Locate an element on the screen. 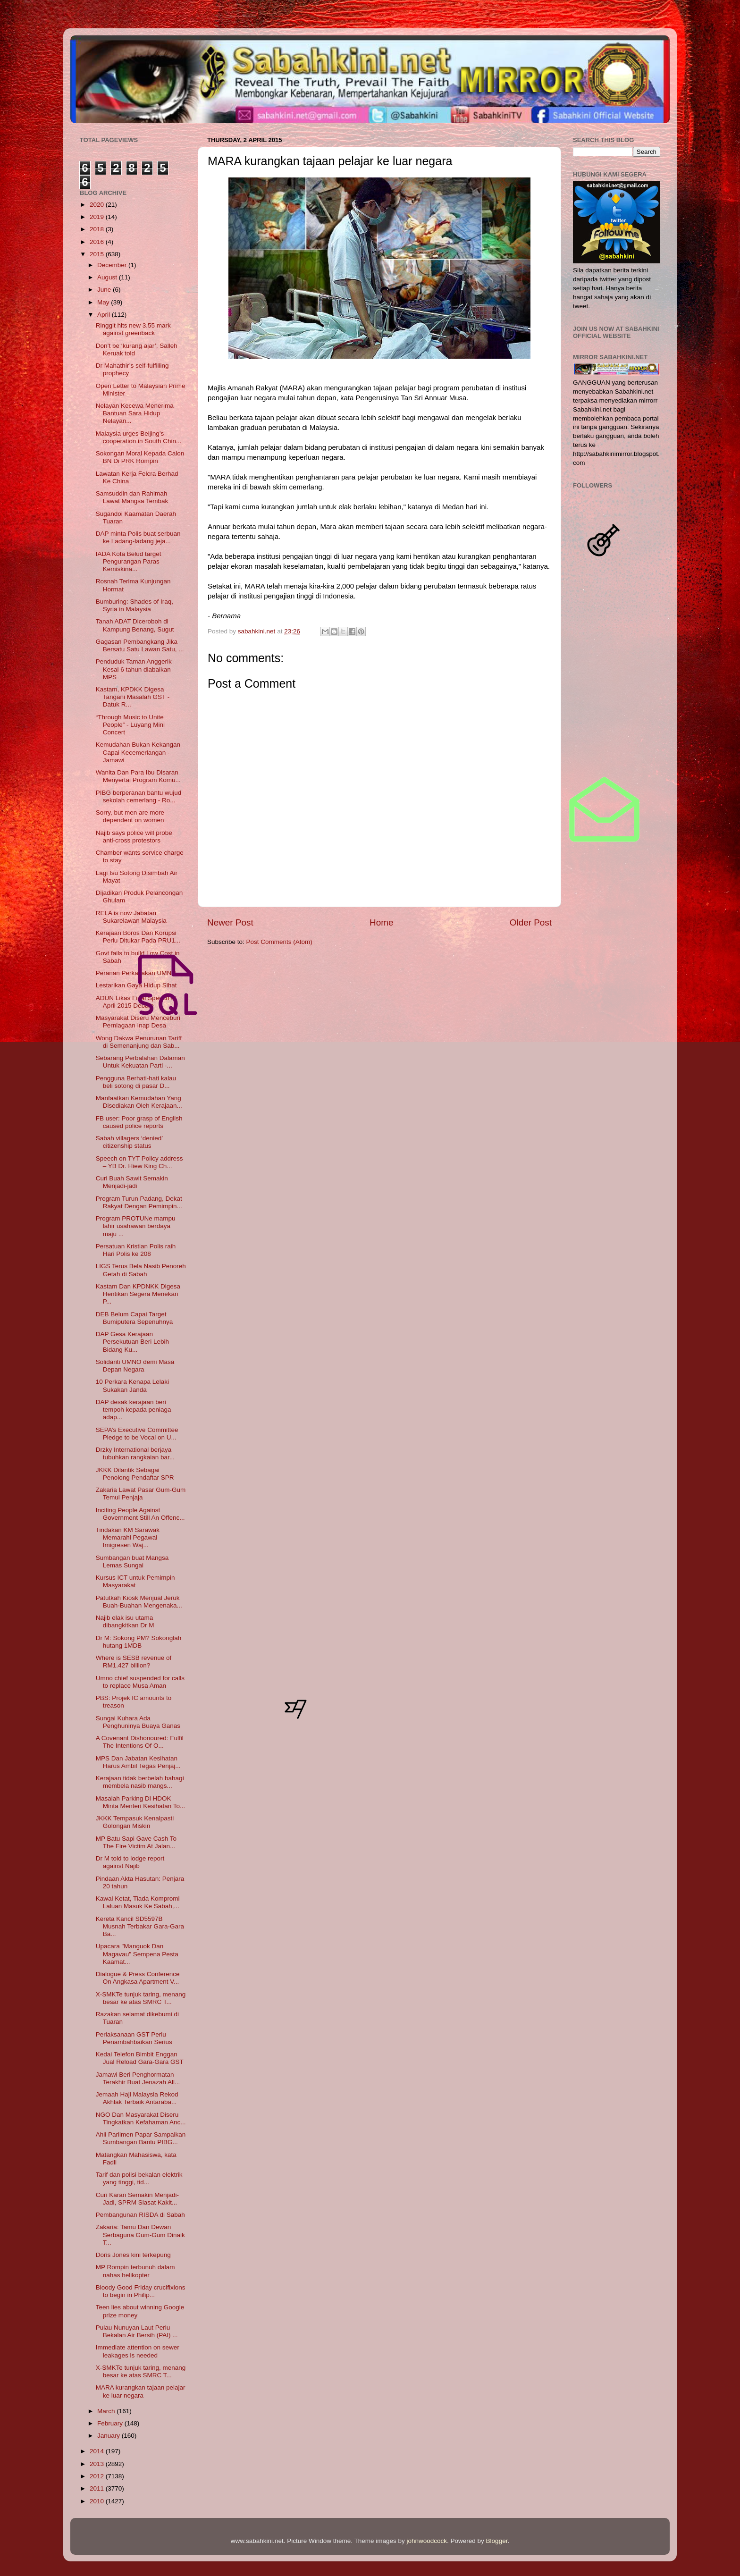 The image size is (740, 2576). flag or bookmark an item is located at coordinates (295, 1709).